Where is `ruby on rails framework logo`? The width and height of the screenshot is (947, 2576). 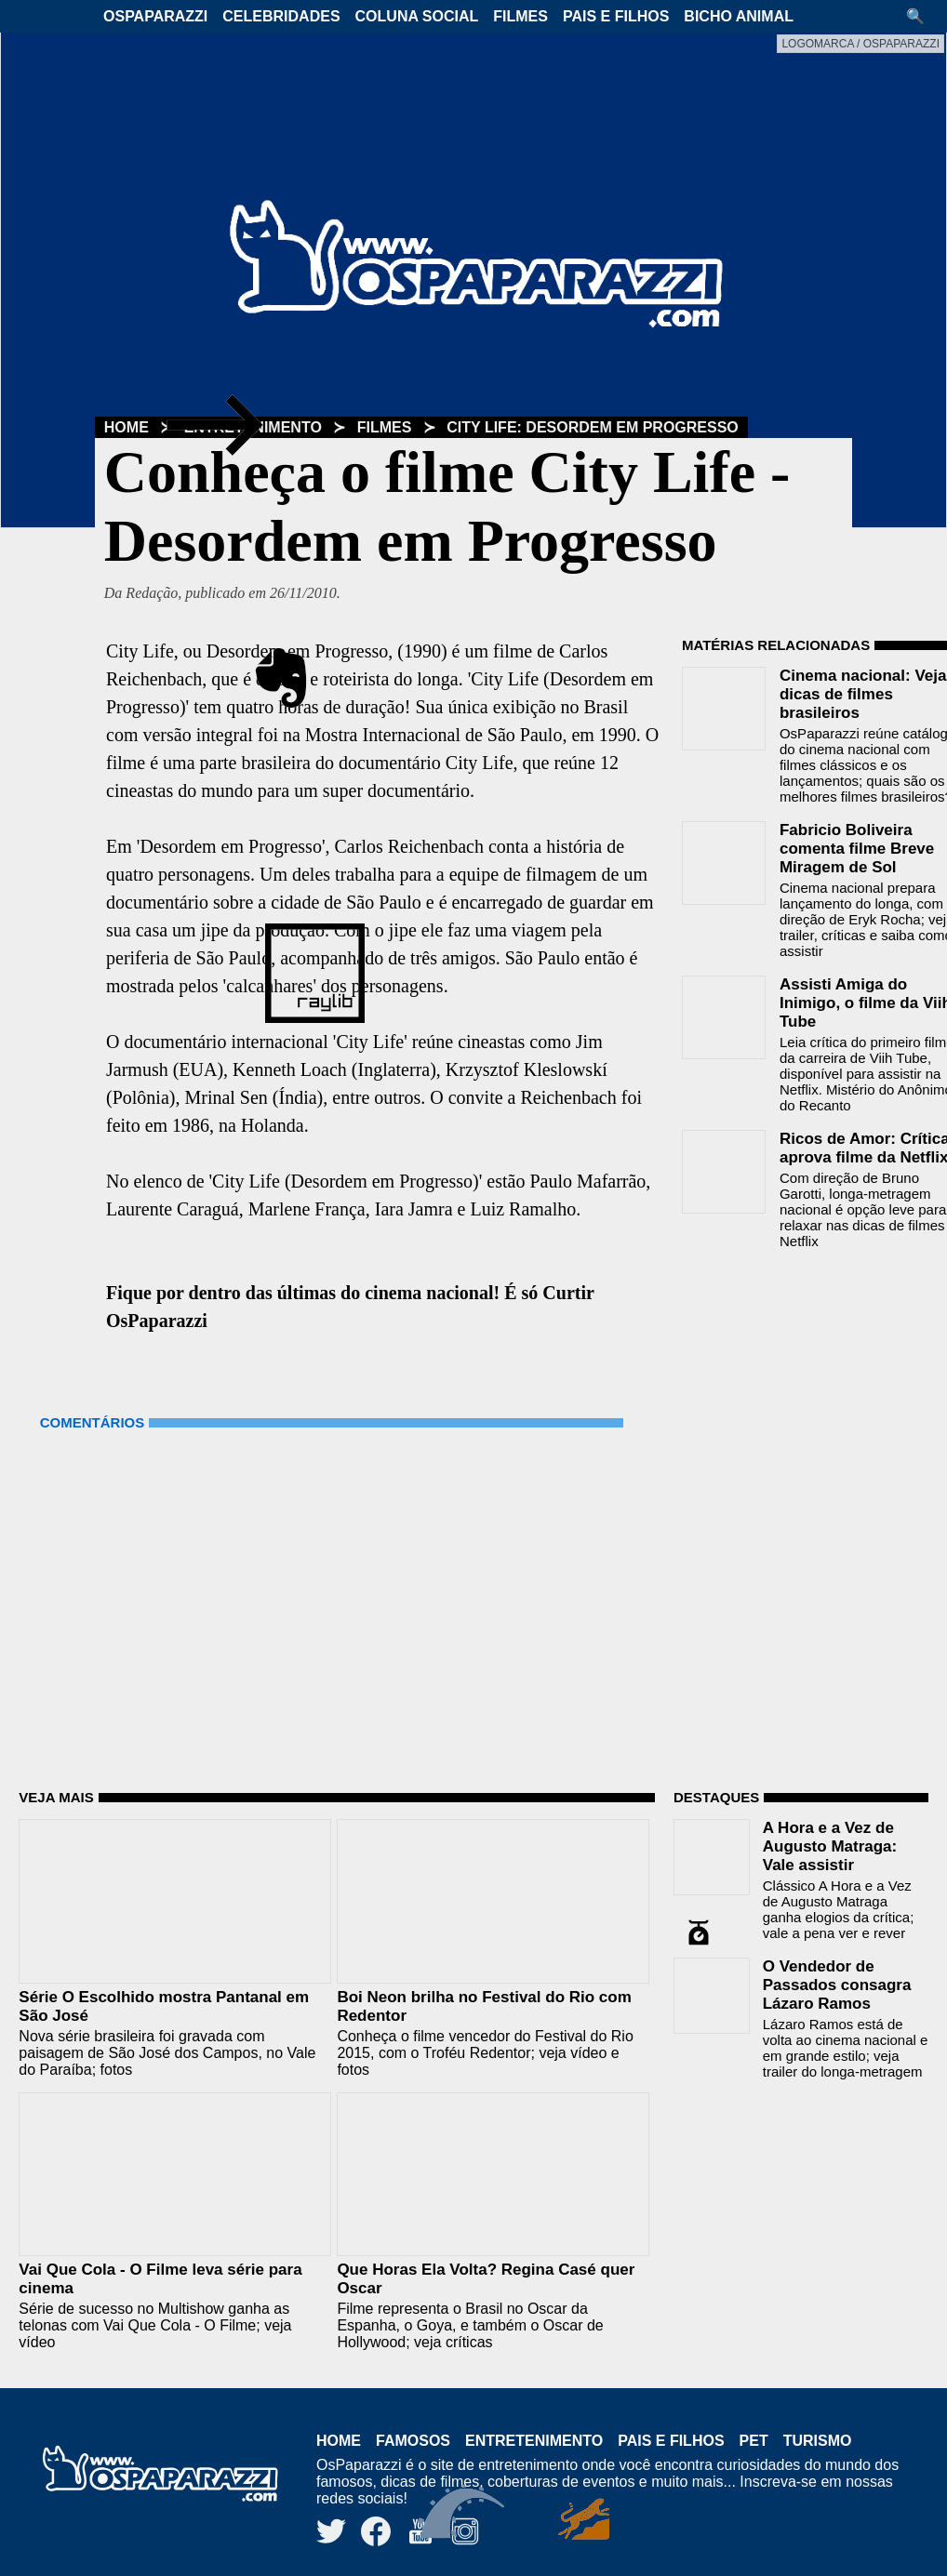 ruby on rails framework logo is located at coordinates (460, 2511).